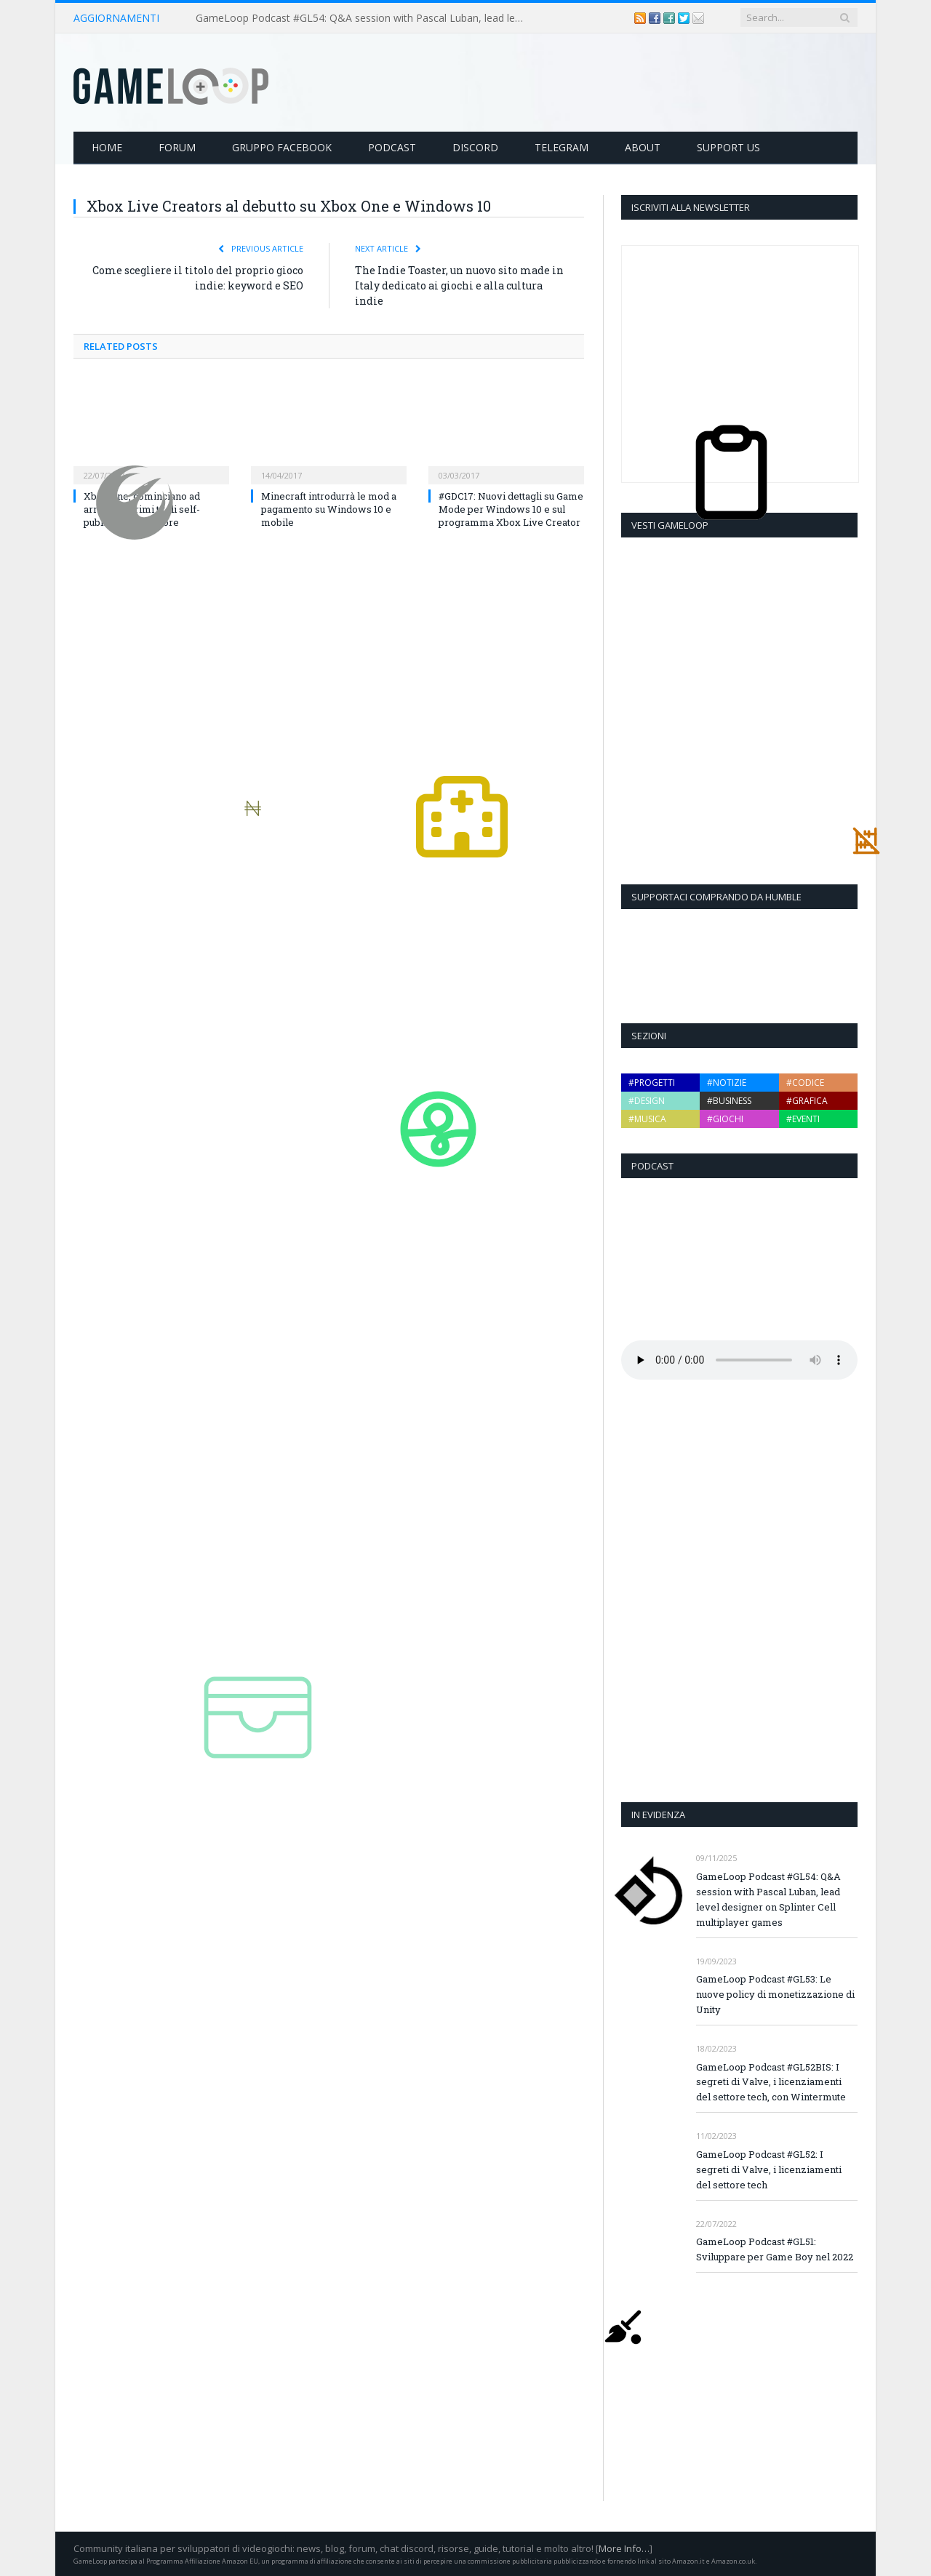  I want to click on copy to clipboard, so click(731, 472).